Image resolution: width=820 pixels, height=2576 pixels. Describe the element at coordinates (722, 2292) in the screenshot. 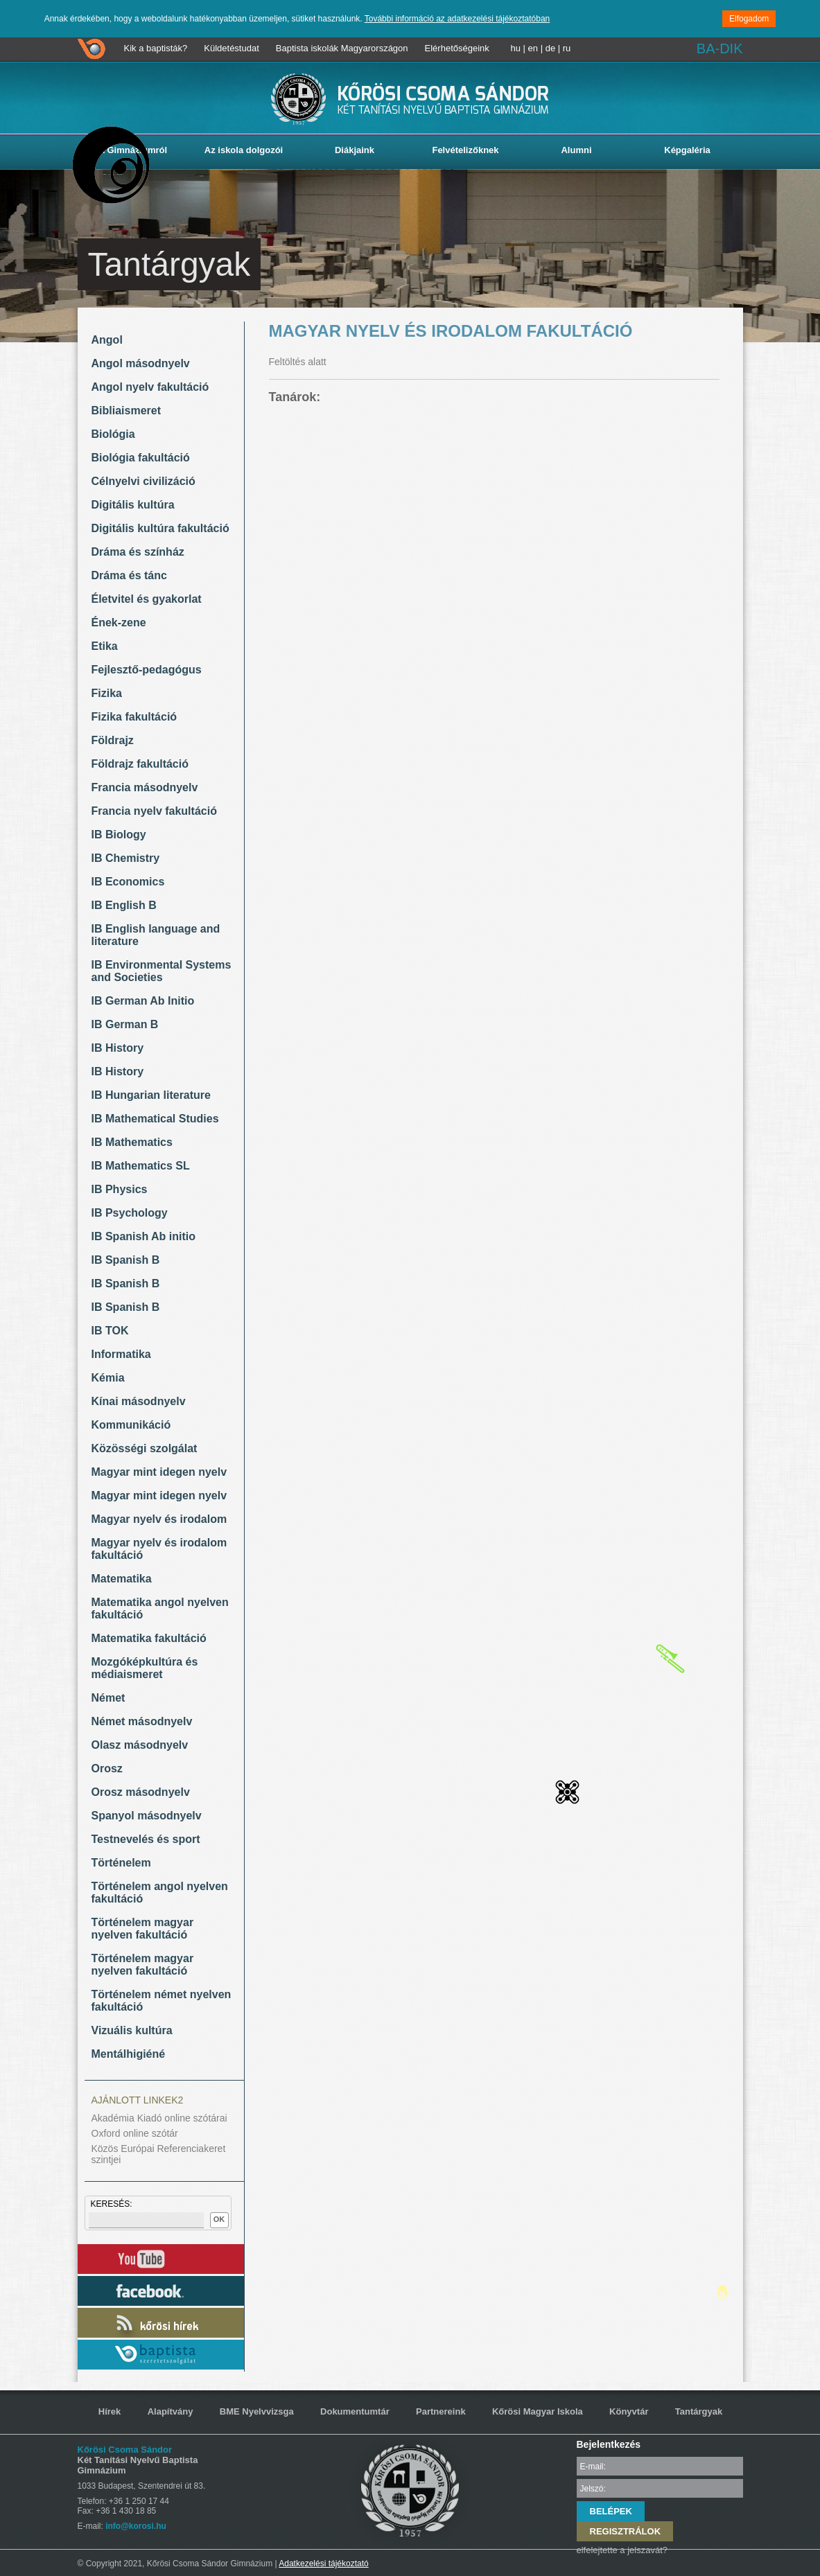

I see `access karaoke or singing features` at that location.